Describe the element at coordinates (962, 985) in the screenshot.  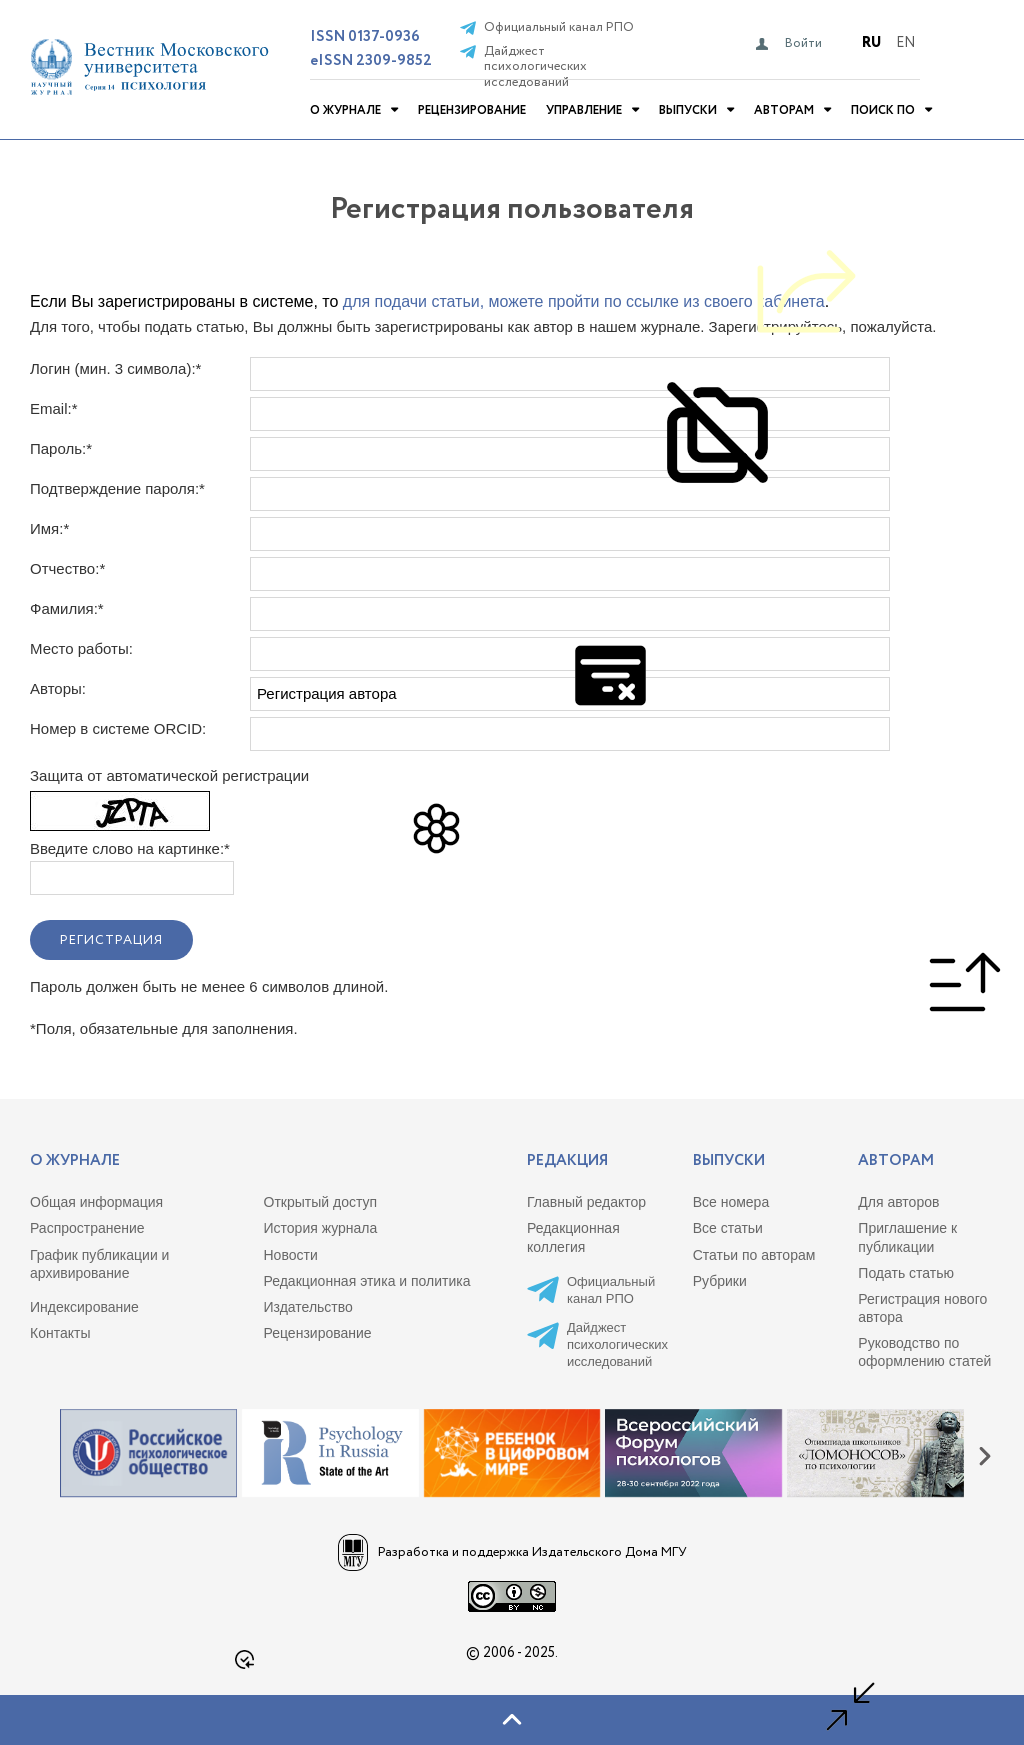
I see `sort items in descending order` at that location.